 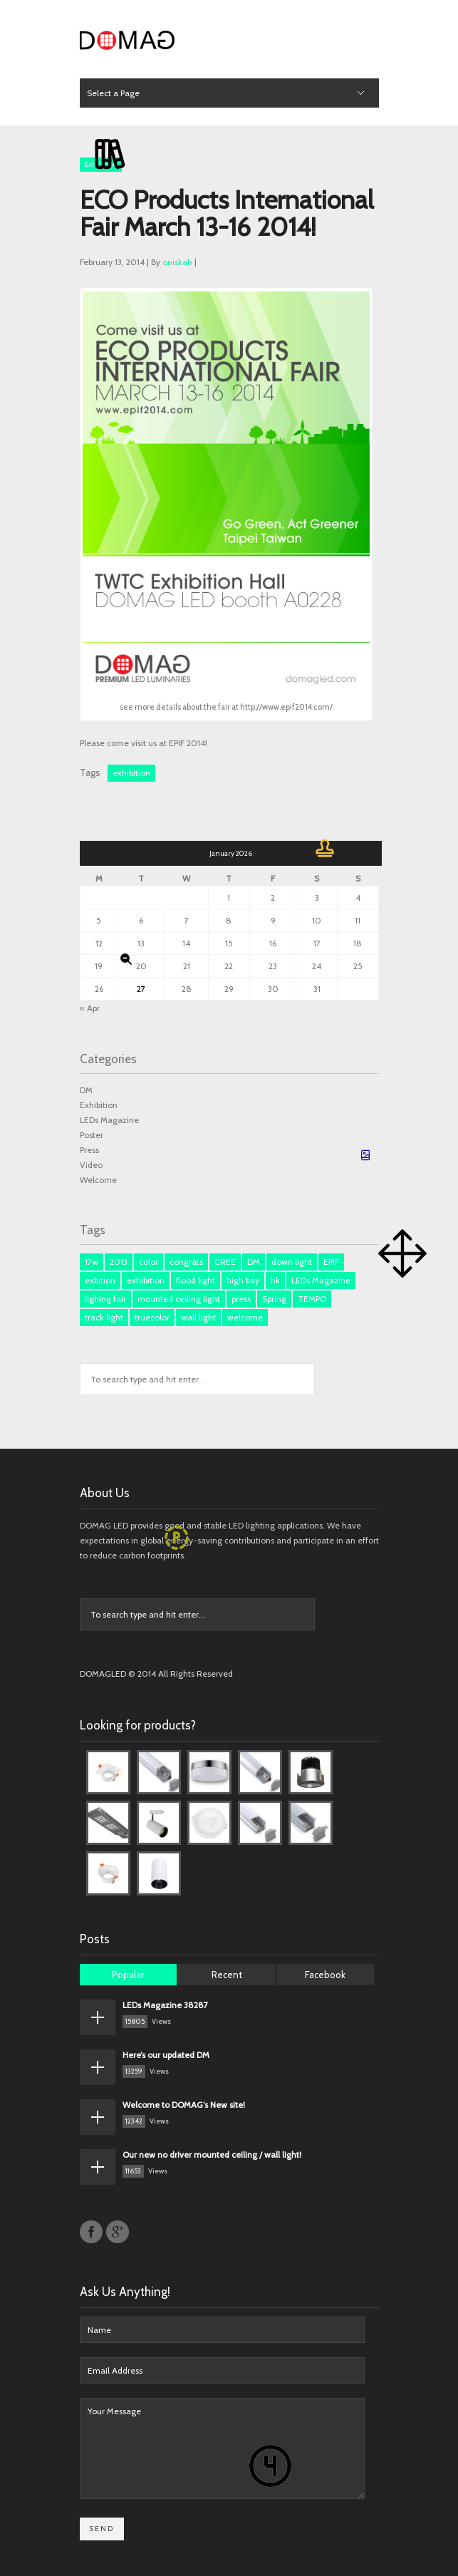 I want to click on move or reposition an element, so click(x=402, y=1253).